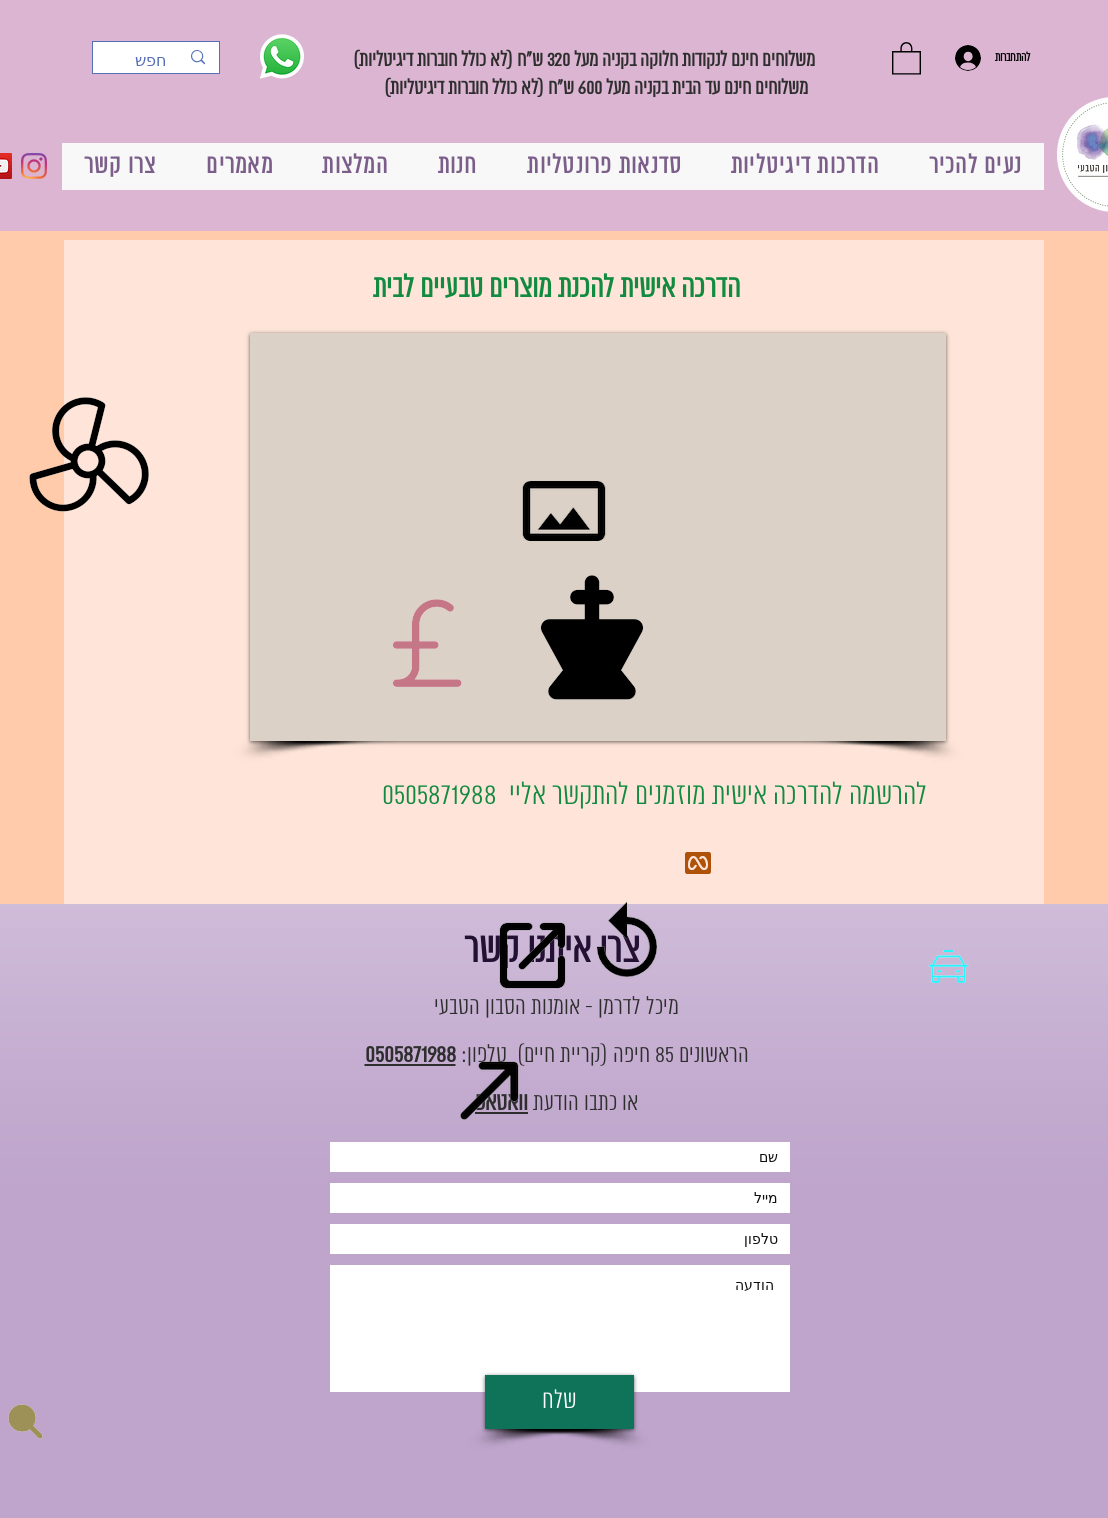 Image resolution: width=1108 pixels, height=1518 pixels. What do you see at coordinates (948, 968) in the screenshot?
I see `contact or locate emergency services` at bounding box center [948, 968].